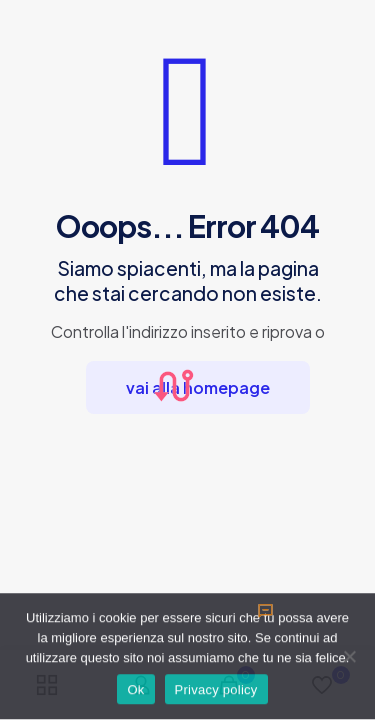  Describe the element at coordinates (265, 610) in the screenshot. I see `open messaging or chat` at that location.